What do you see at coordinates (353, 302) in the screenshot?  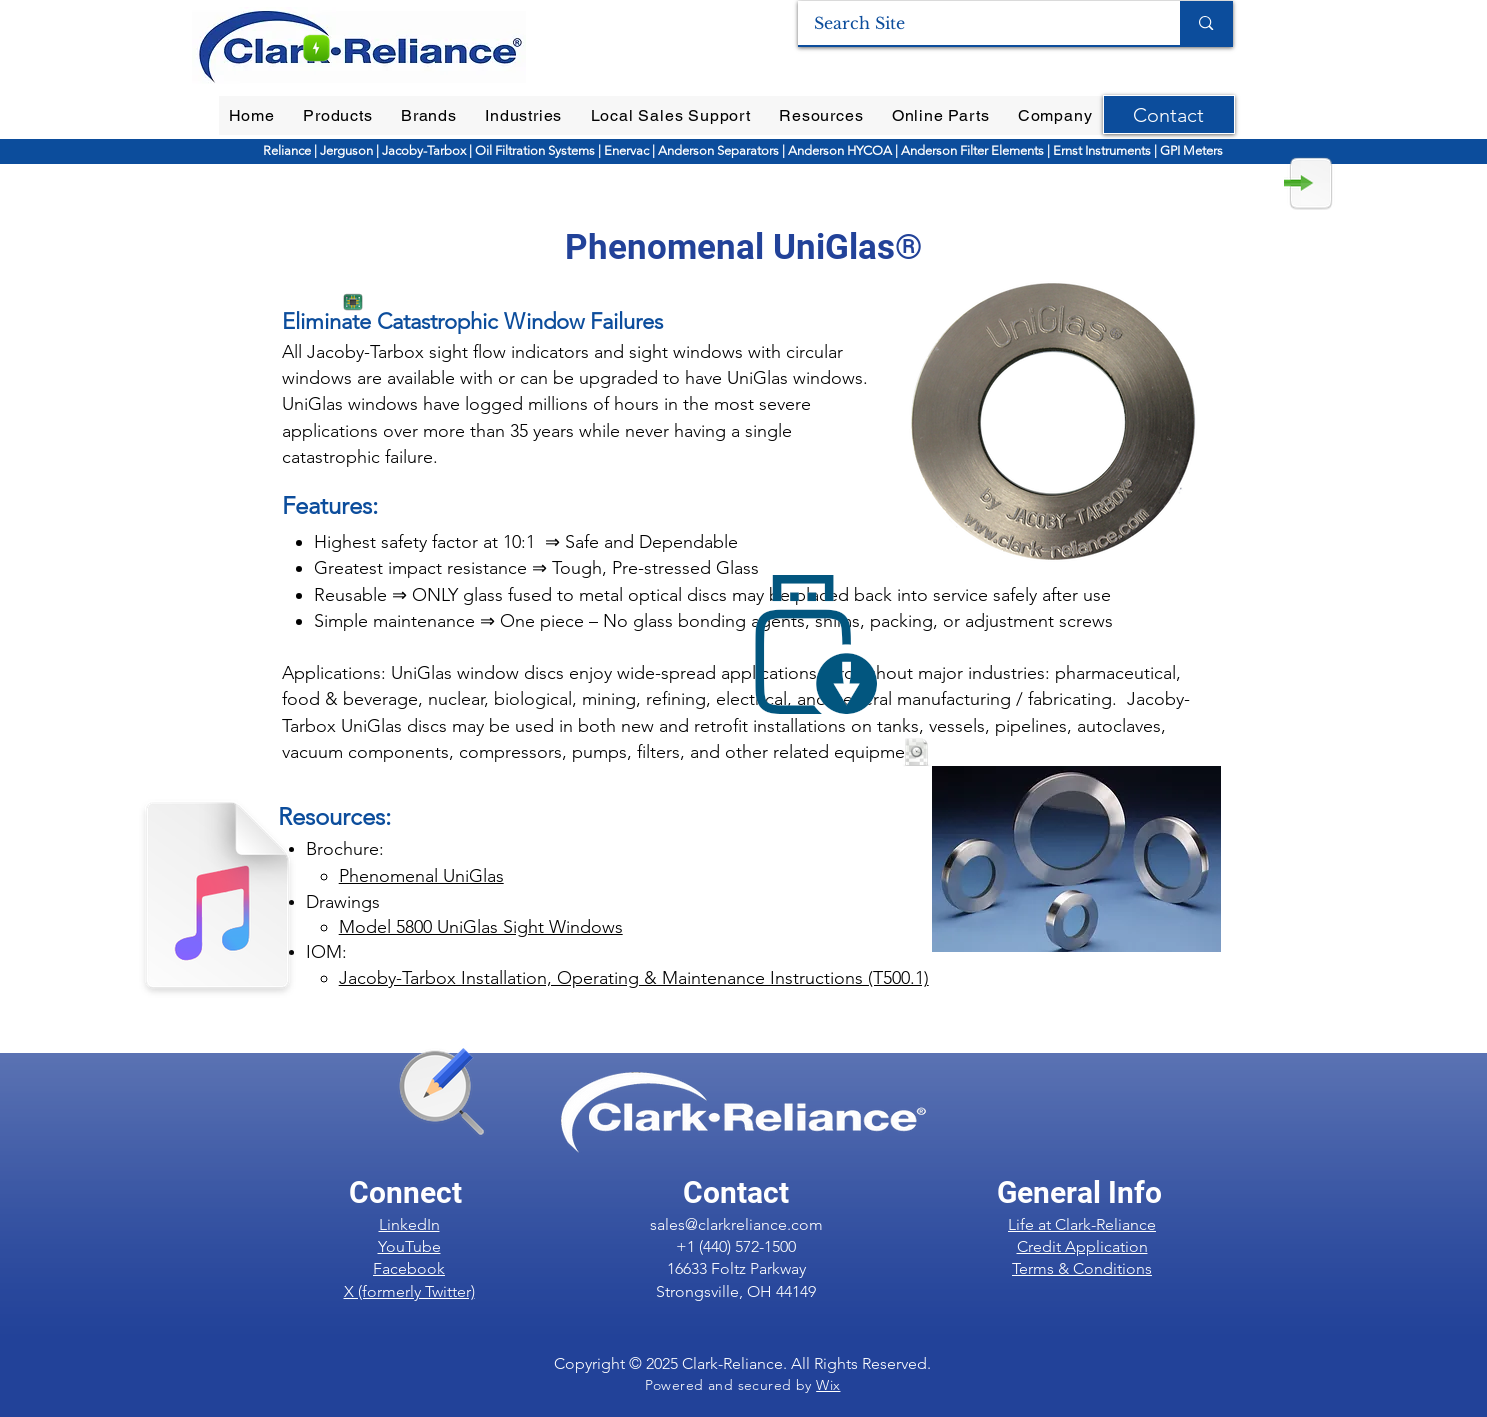 I see `open jockey system configuration app` at bounding box center [353, 302].